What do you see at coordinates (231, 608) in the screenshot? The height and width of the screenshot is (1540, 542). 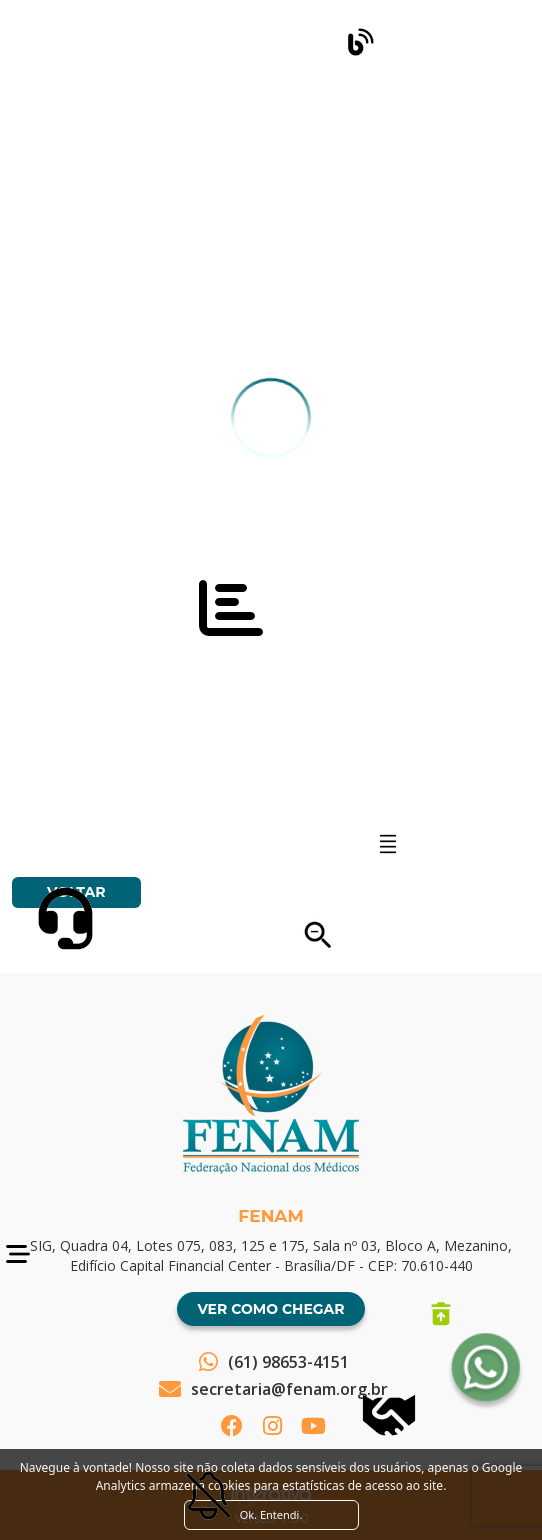 I see `view analytics or statistics` at bounding box center [231, 608].